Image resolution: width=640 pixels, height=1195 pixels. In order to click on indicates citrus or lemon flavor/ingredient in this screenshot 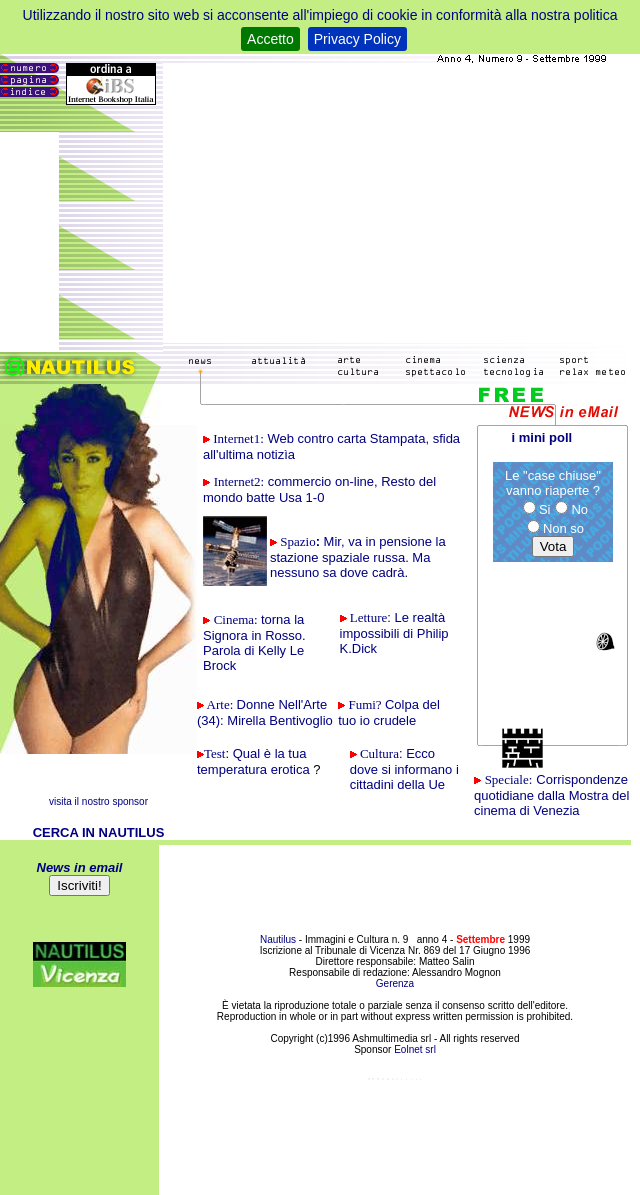, I will do `click(605, 641)`.